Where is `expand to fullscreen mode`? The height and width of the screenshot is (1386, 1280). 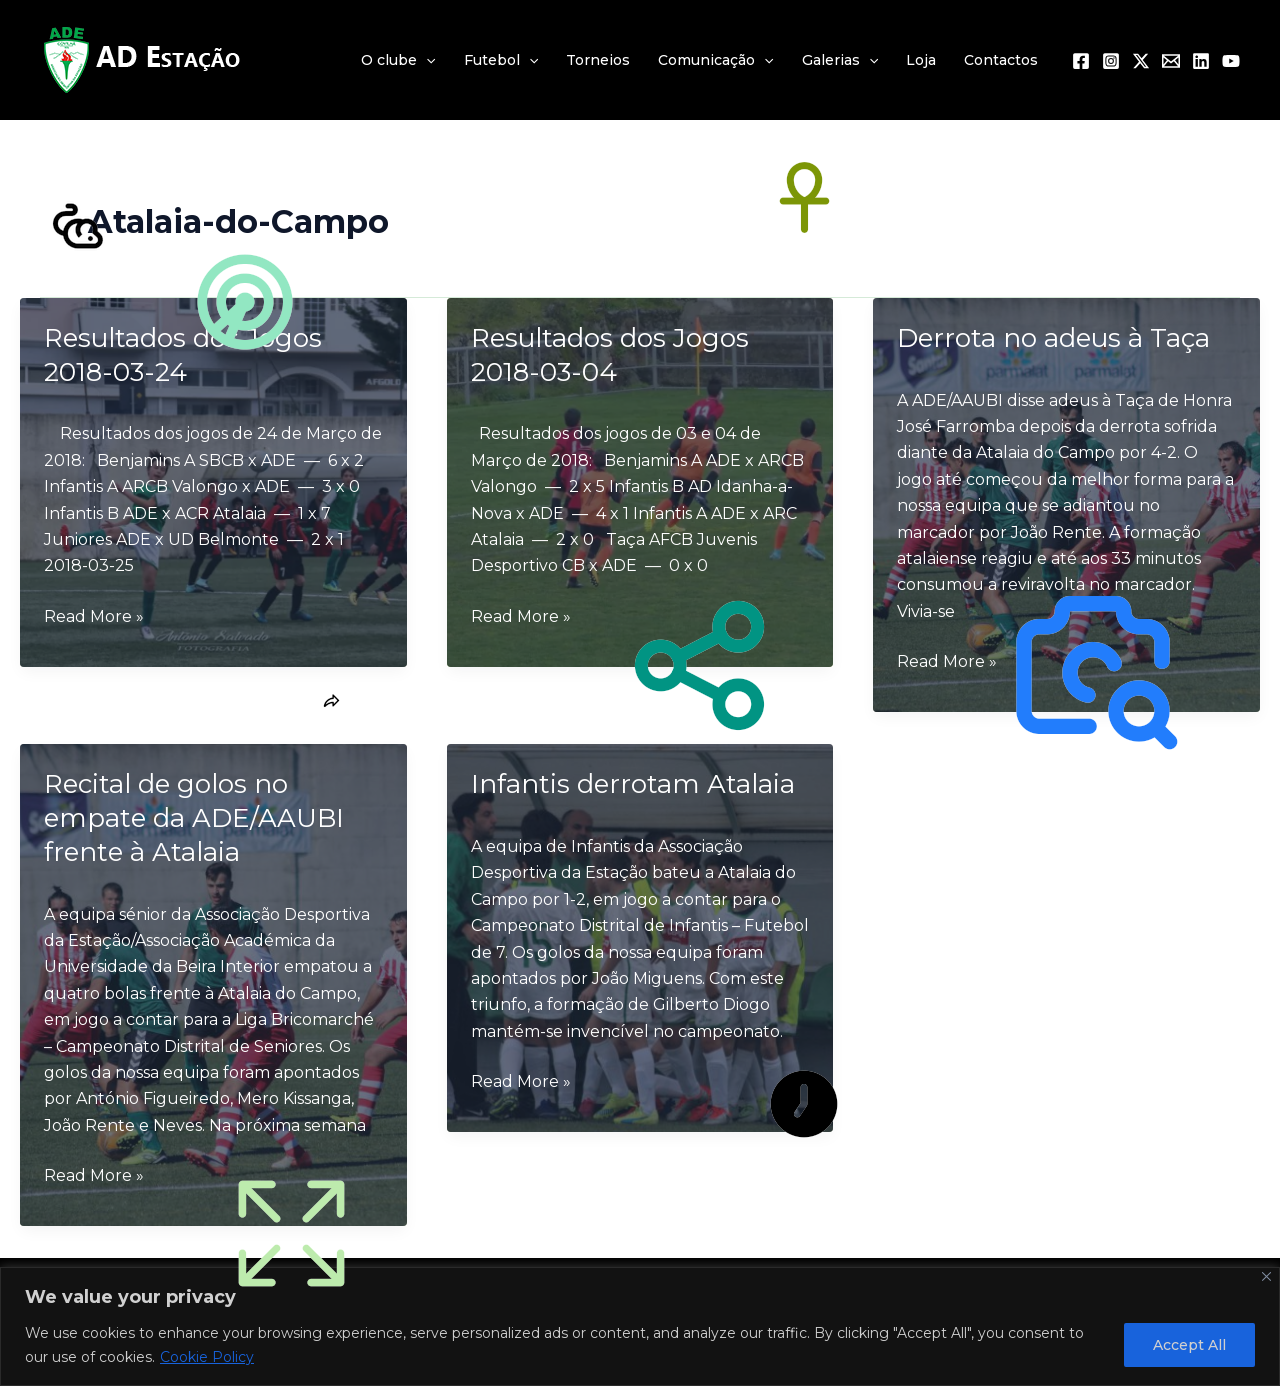
expand to fullscreen mode is located at coordinates (291, 1233).